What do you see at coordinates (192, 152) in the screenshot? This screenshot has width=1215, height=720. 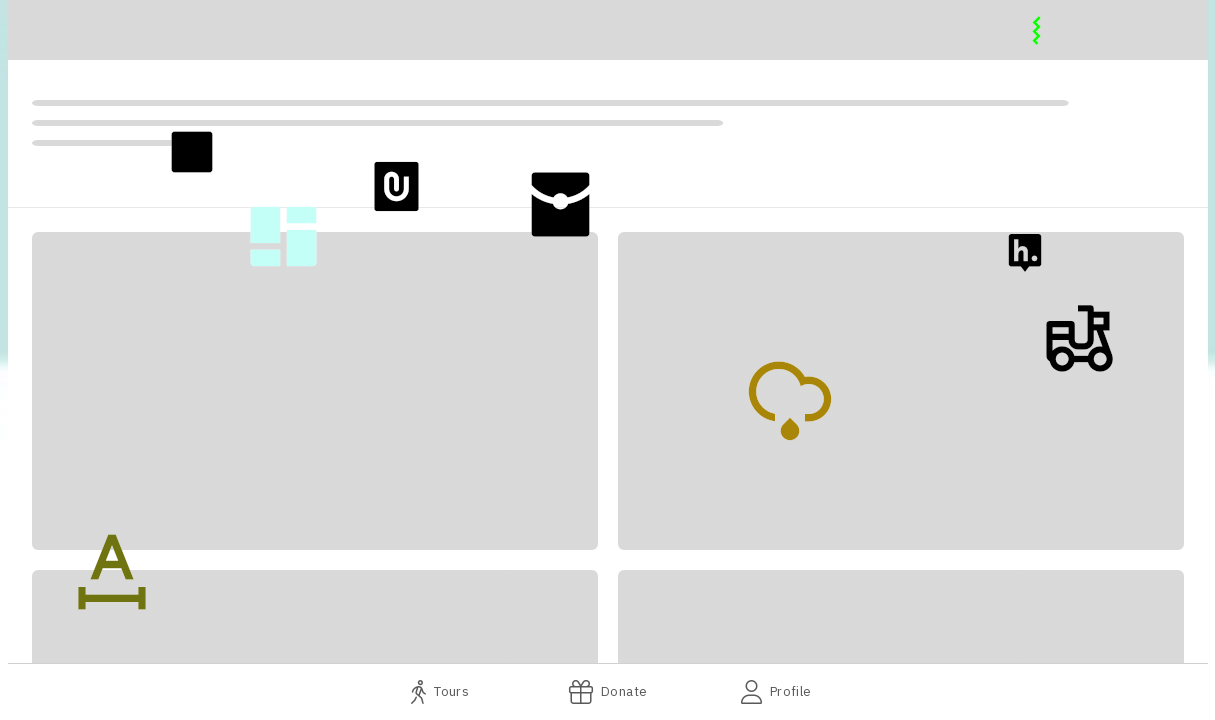 I see `stop media playback` at bounding box center [192, 152].